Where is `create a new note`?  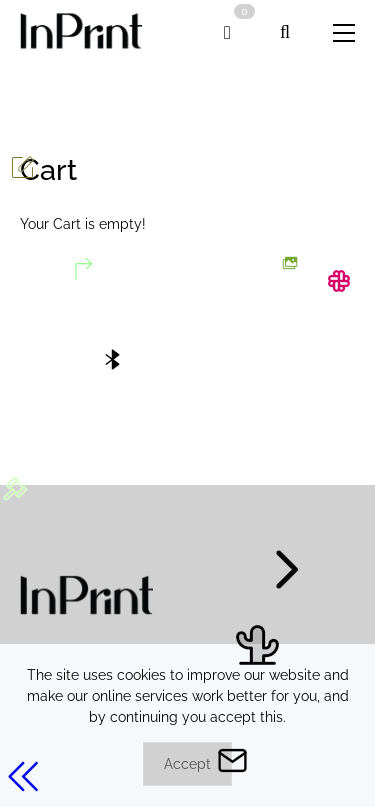 create a new note is located at coordinates (22, 167).